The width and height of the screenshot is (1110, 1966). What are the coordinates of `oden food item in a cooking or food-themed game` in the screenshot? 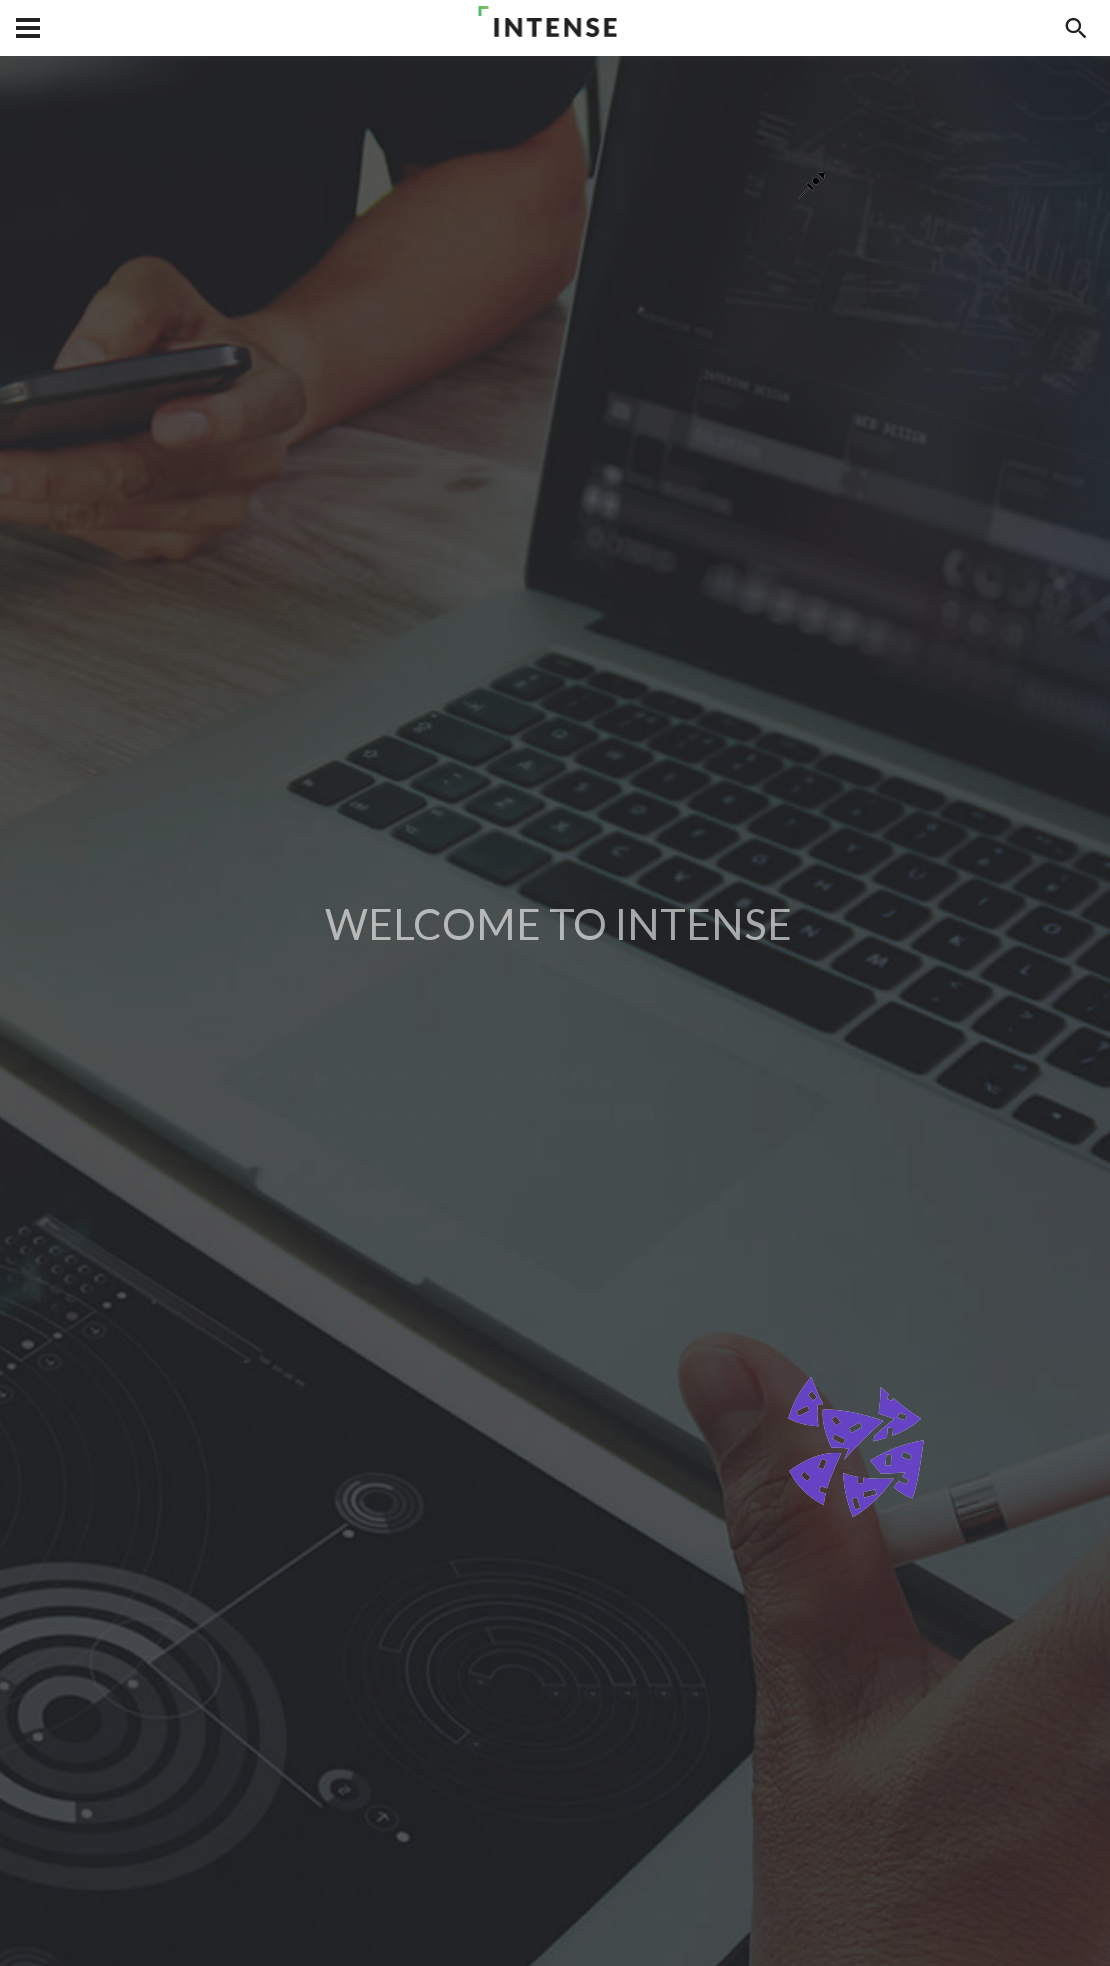 It's located at (811, 185).